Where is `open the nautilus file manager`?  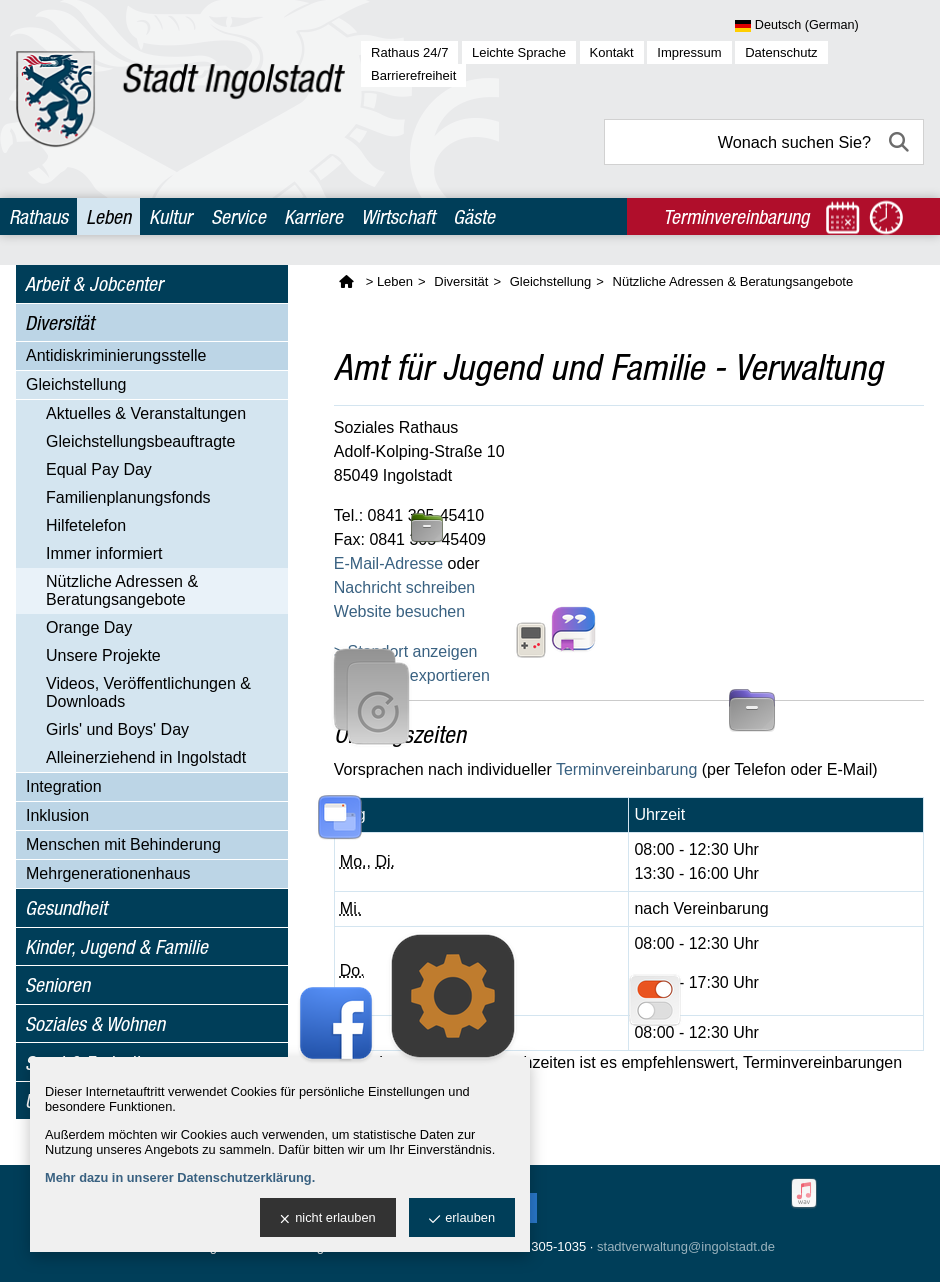 open the nautilus file manager is located at coordinates (752, 710).